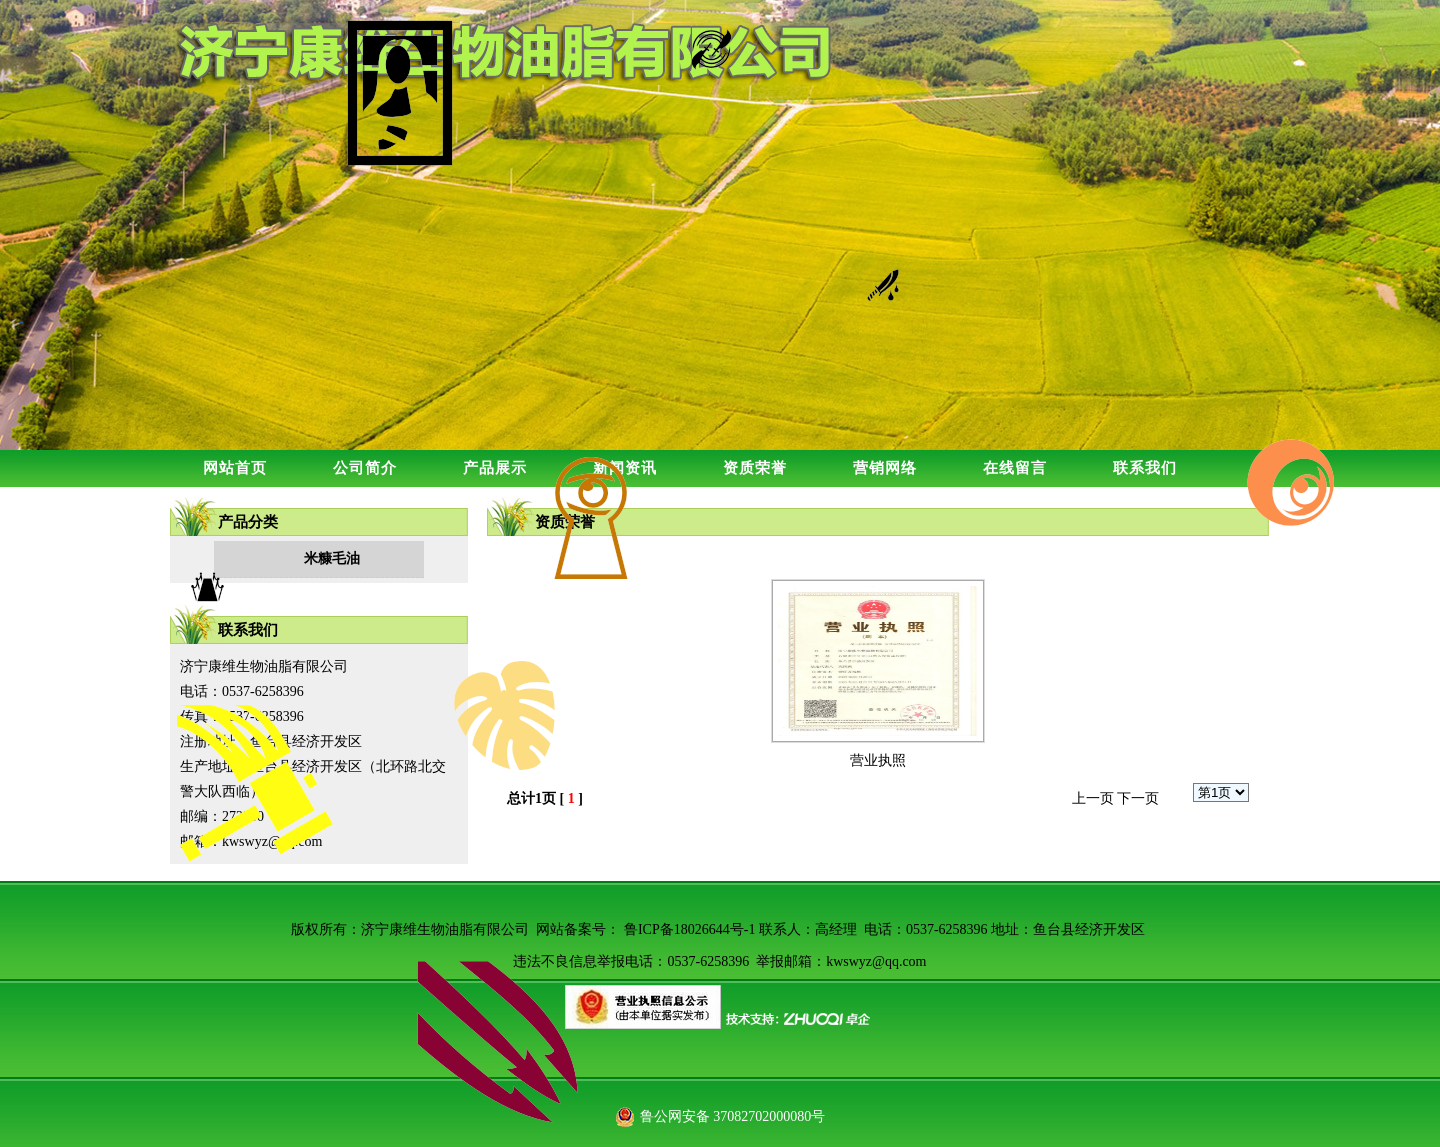 The height and width of the screenshot is (1147, 1440). I want to click on fishing equipment or tackle inventory, so click(496, 1041).